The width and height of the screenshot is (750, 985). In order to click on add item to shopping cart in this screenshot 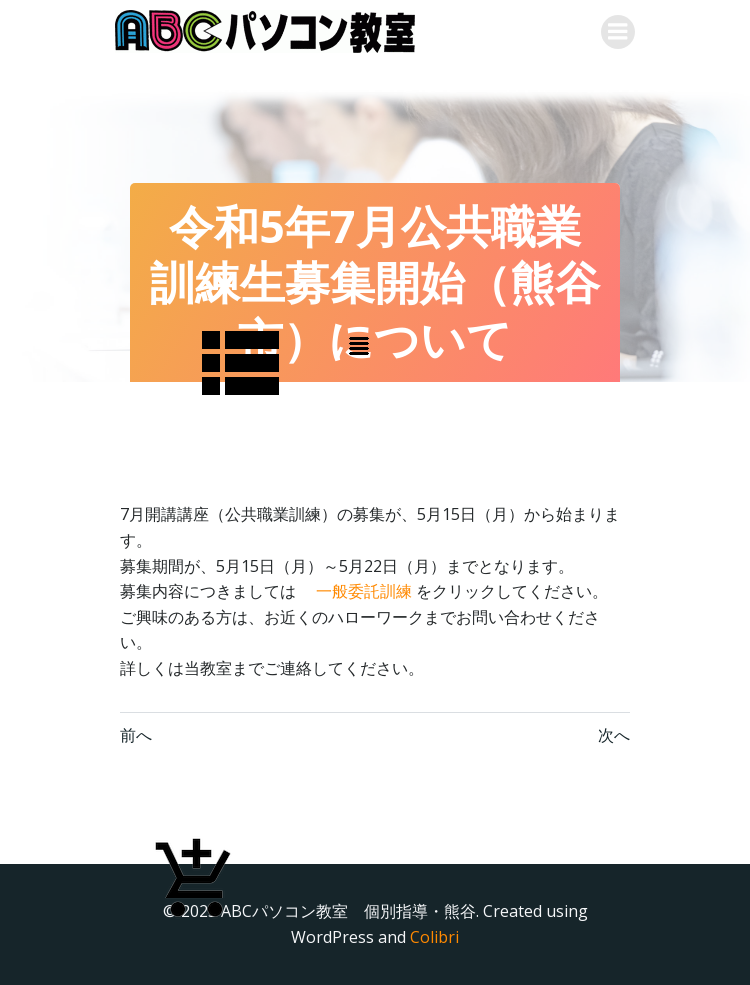, I will do `click(196, 879)`.